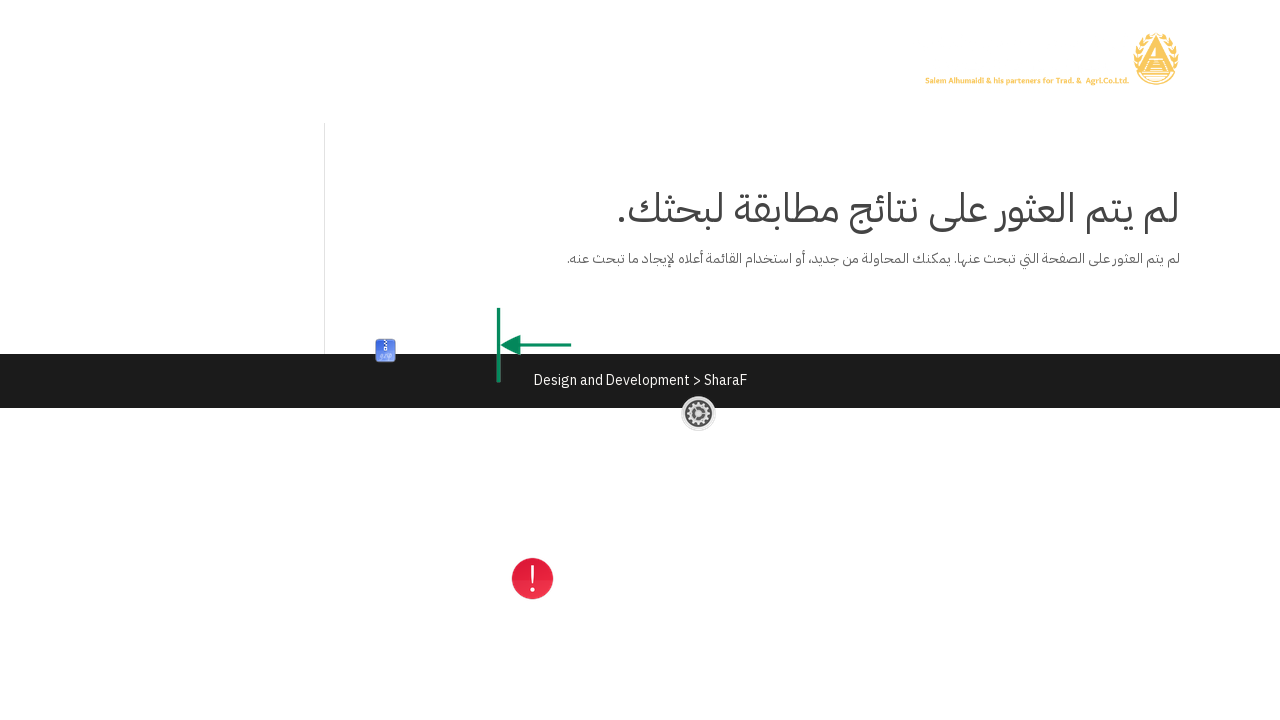 The image size is (1280, 720). Describe the element at coordinates (532, 578) in the screenshot. I see `indicates a warning or alert requiring attention` at that location.